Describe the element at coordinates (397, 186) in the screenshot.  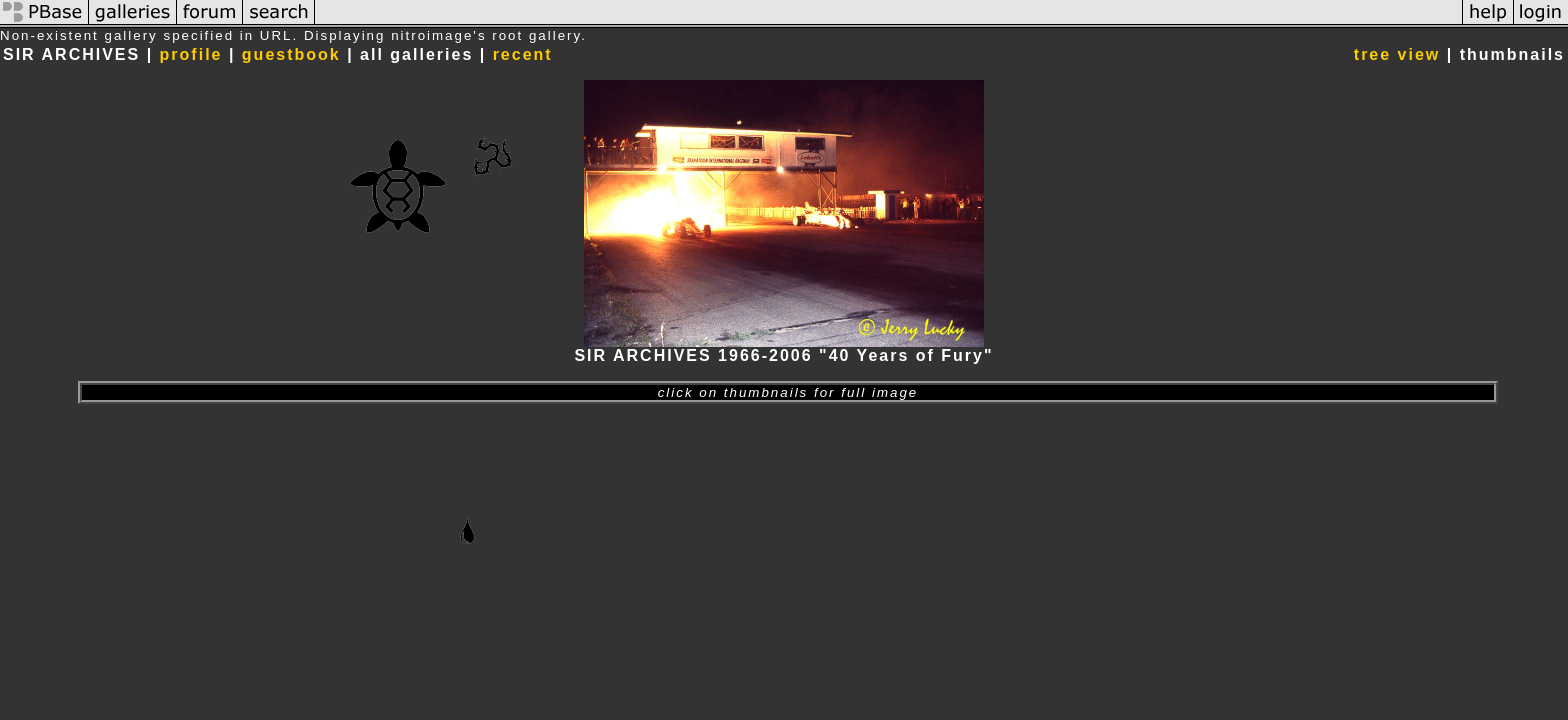
I see `indicates slow loading or processing speed` at that location.